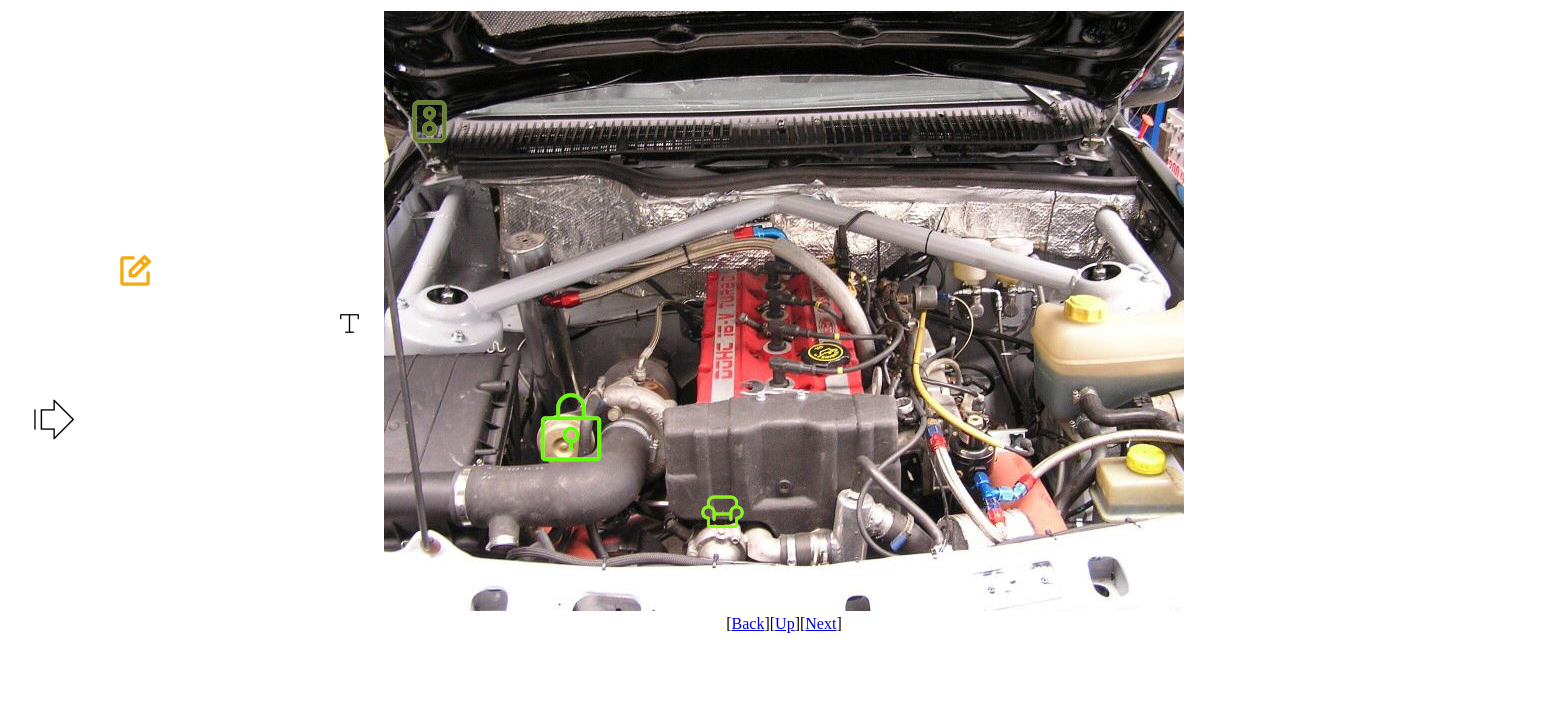 The height and width of the screenshot is (720, 1568). Describe the element at coordinates (571, 431) in the screenshot. I see `access security or privacy settings` at that location.